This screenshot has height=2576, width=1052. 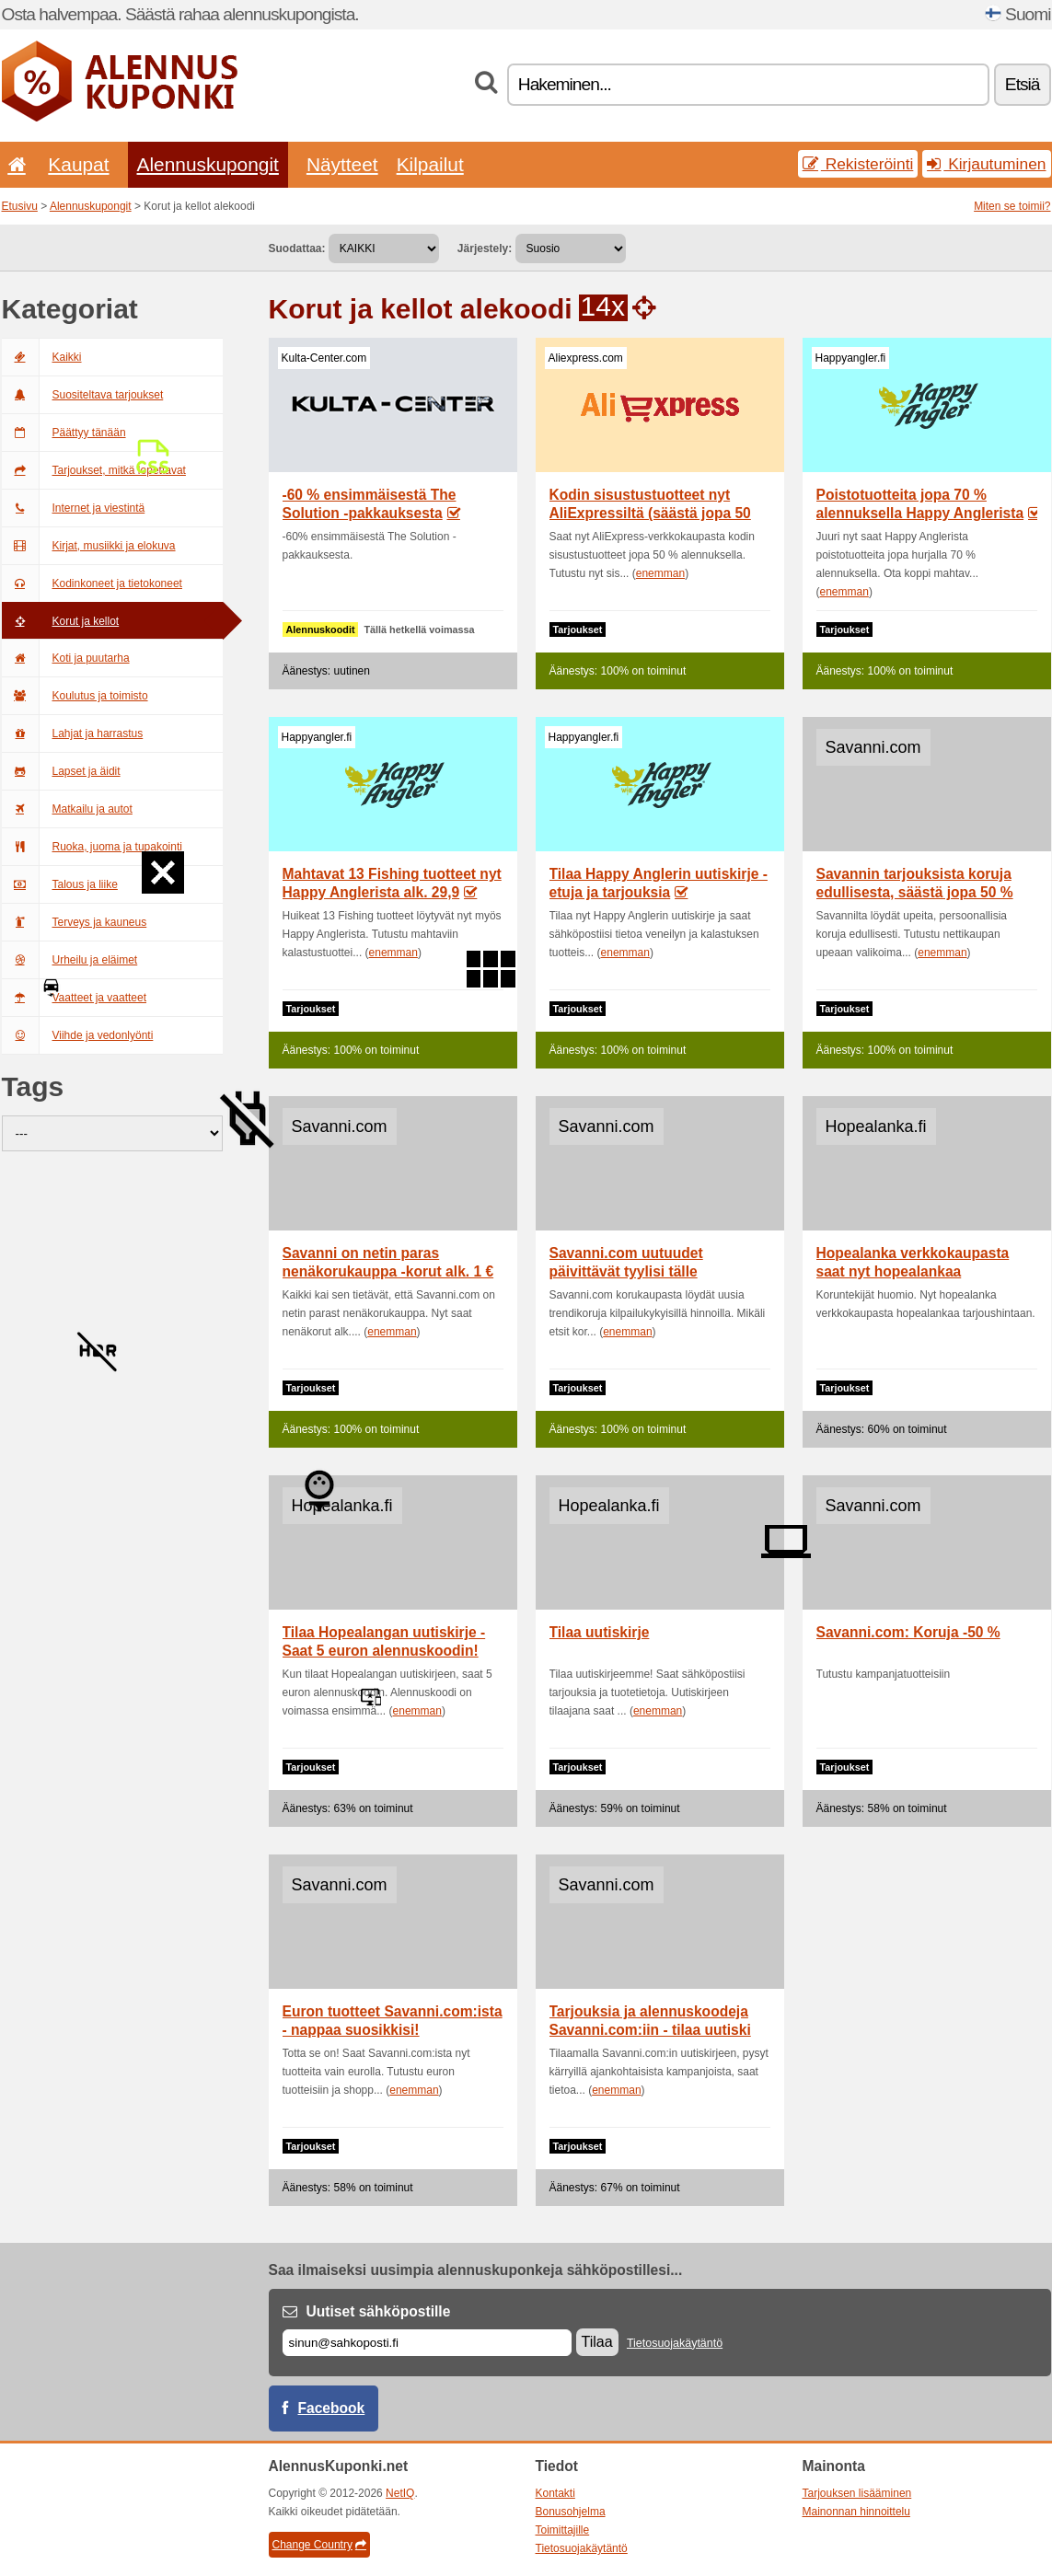 What do you see at coordinates (163, 872) in the screenshot?
I see `close or dismiss a dialog` at bounding box center [163, 872].